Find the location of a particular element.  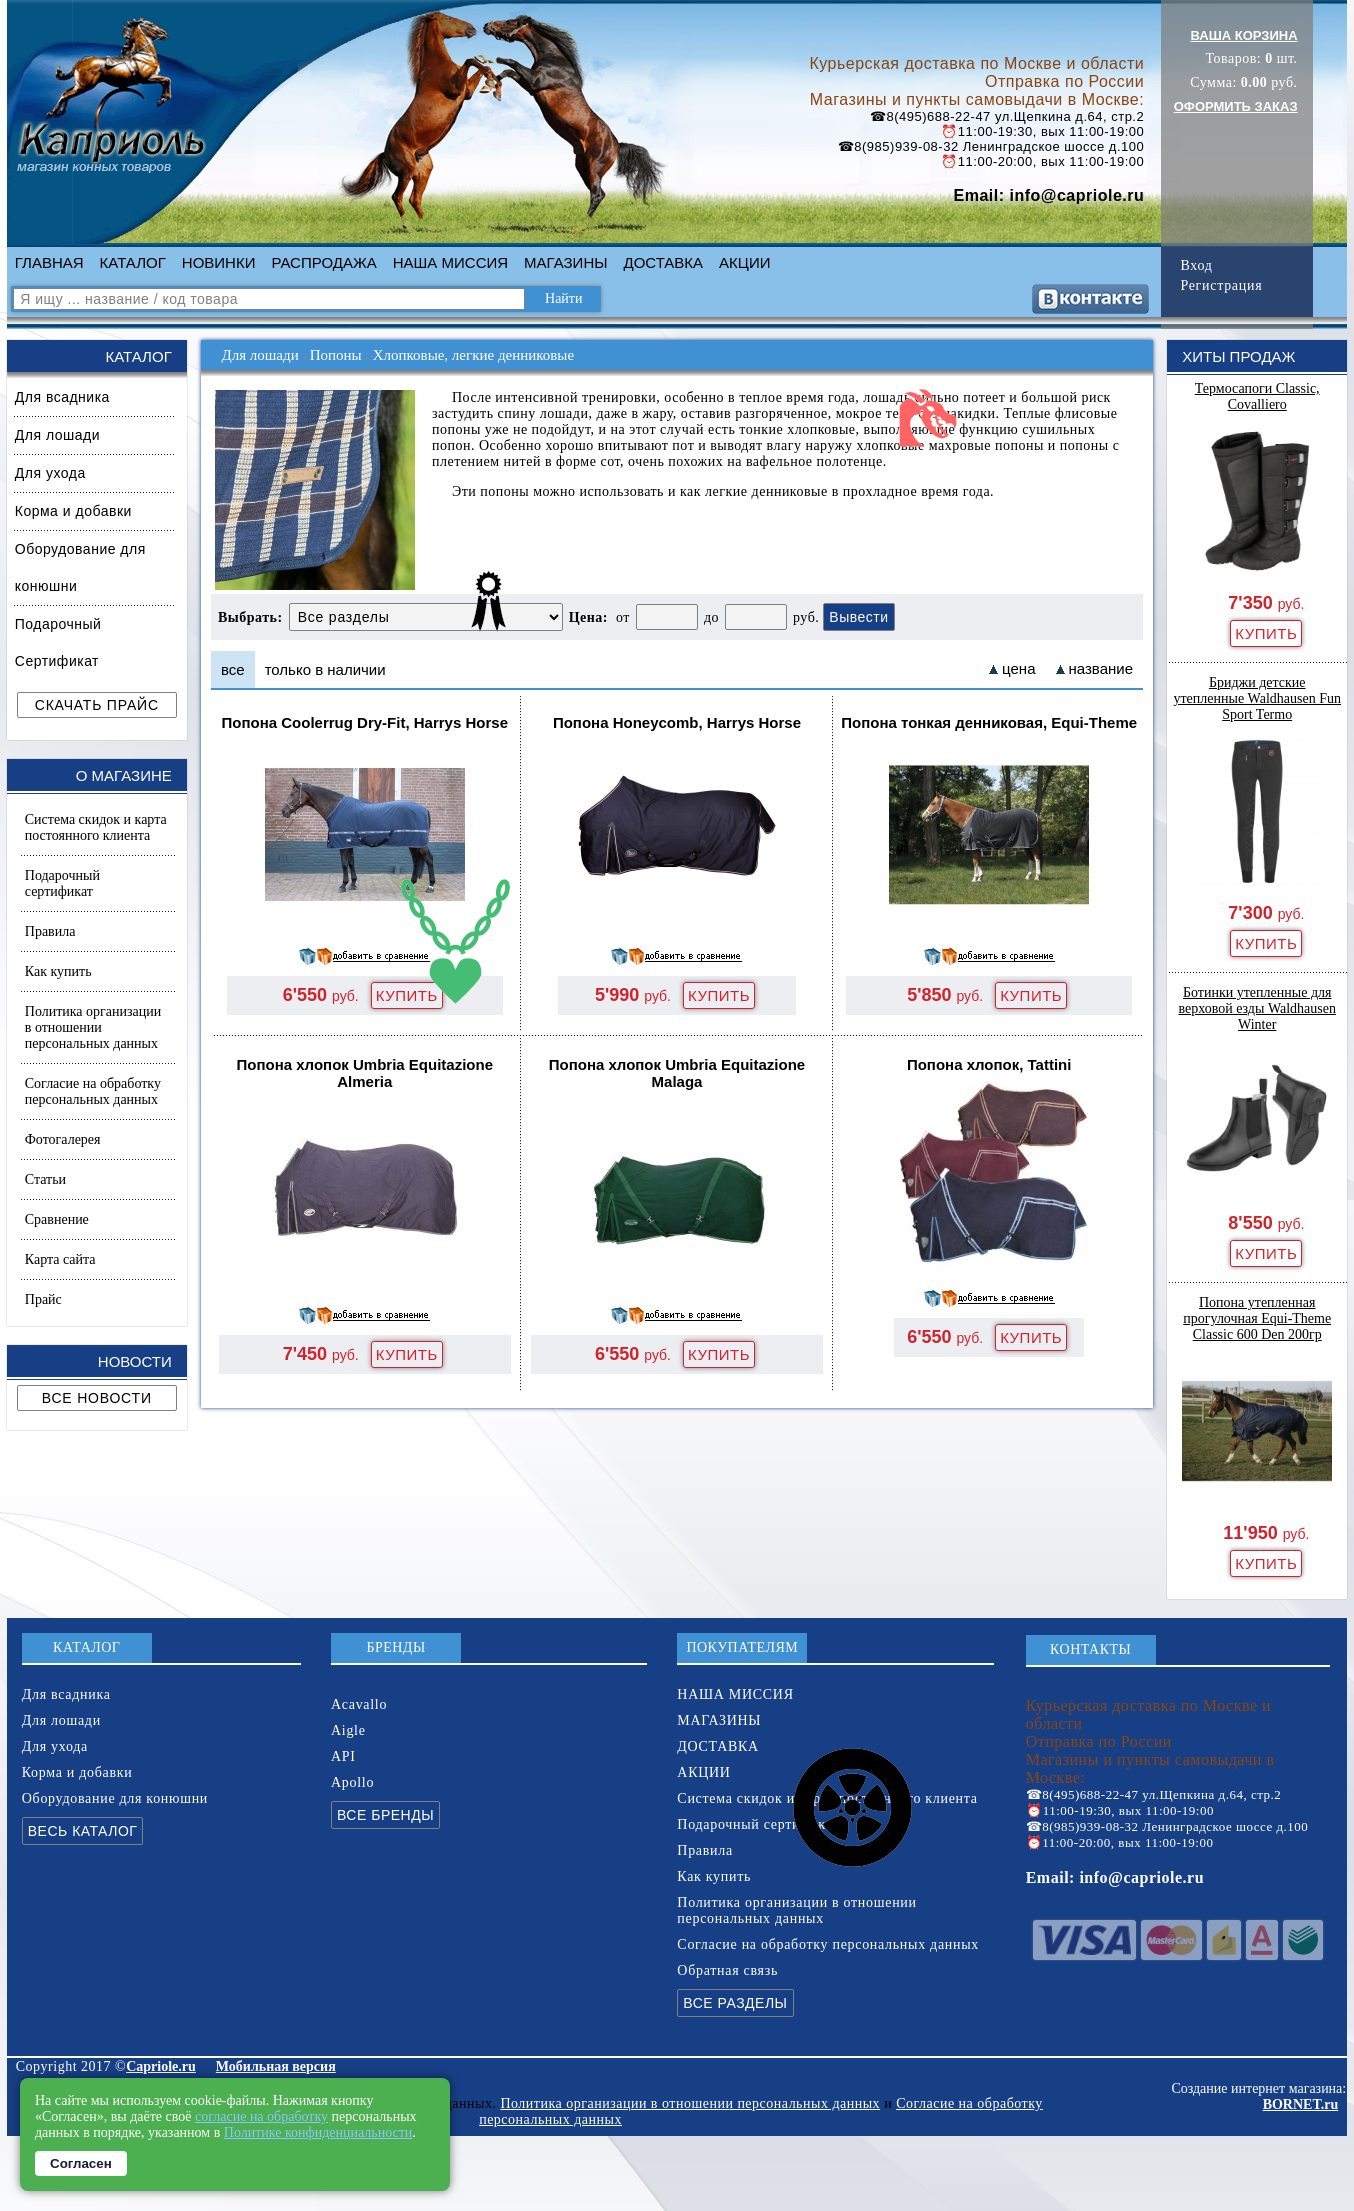

view achievements or awards is located at coordinates (488, 600).